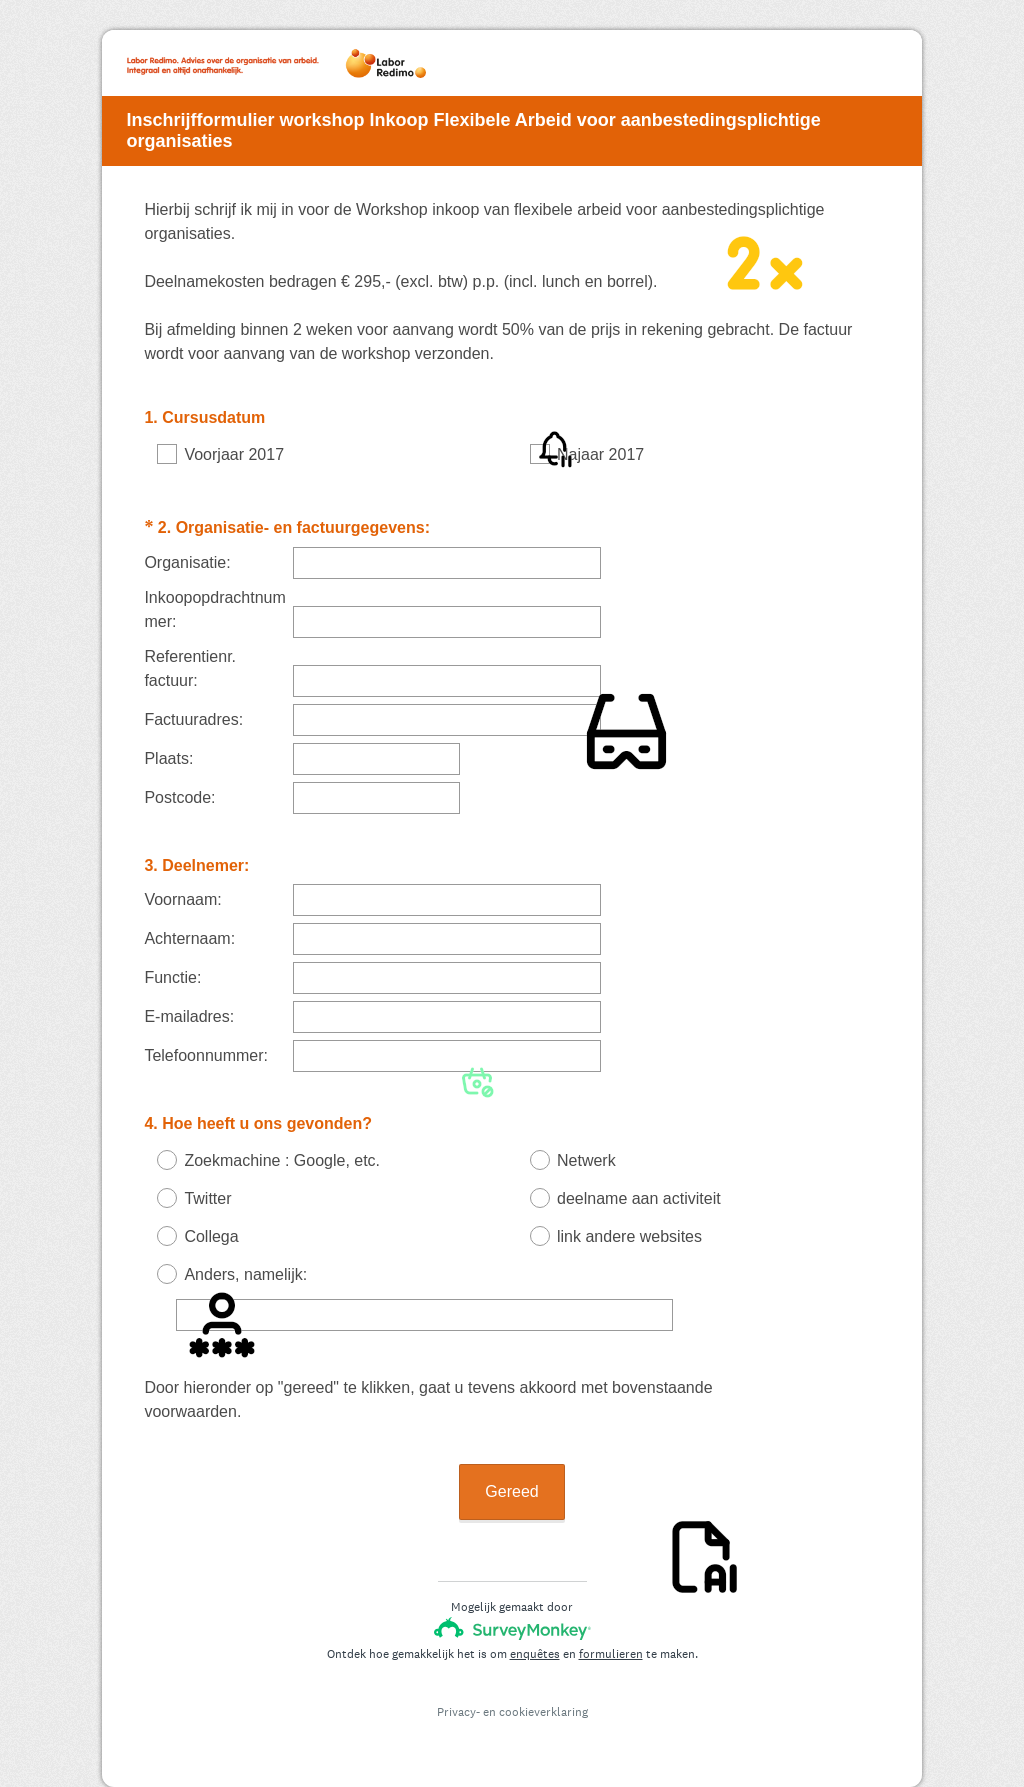  What do you see at coordinates (765, 263) in the screenshot?
I see `apply 2x multiplier to current value` at bounding box center [765, 263].